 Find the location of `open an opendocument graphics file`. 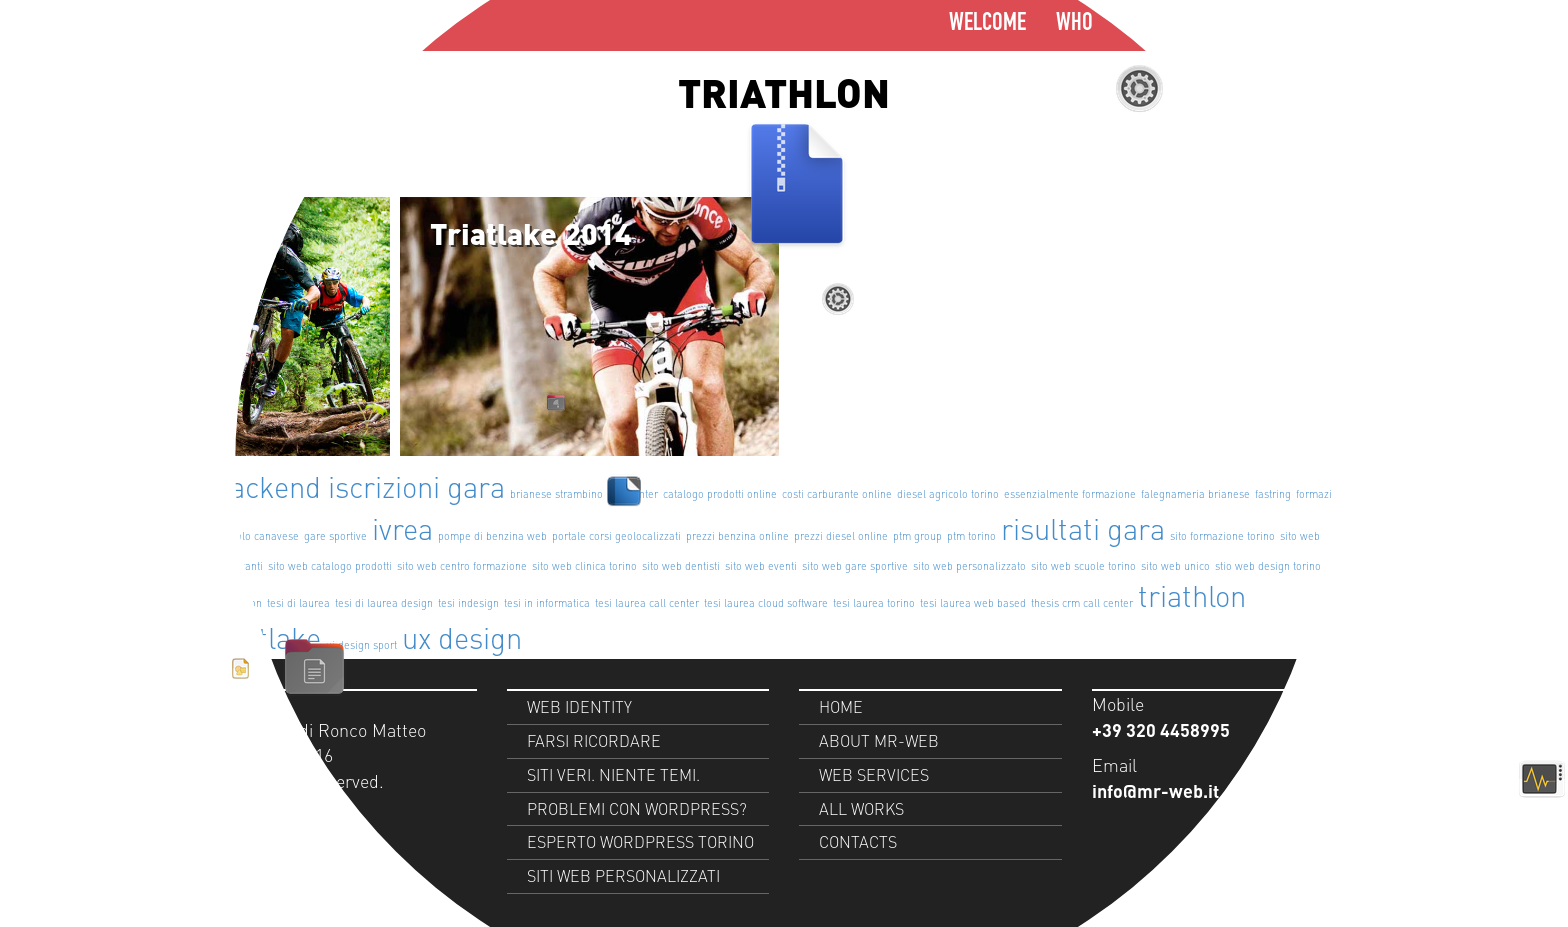

open an opendocument graphics file is located at coordinates (240, 668).